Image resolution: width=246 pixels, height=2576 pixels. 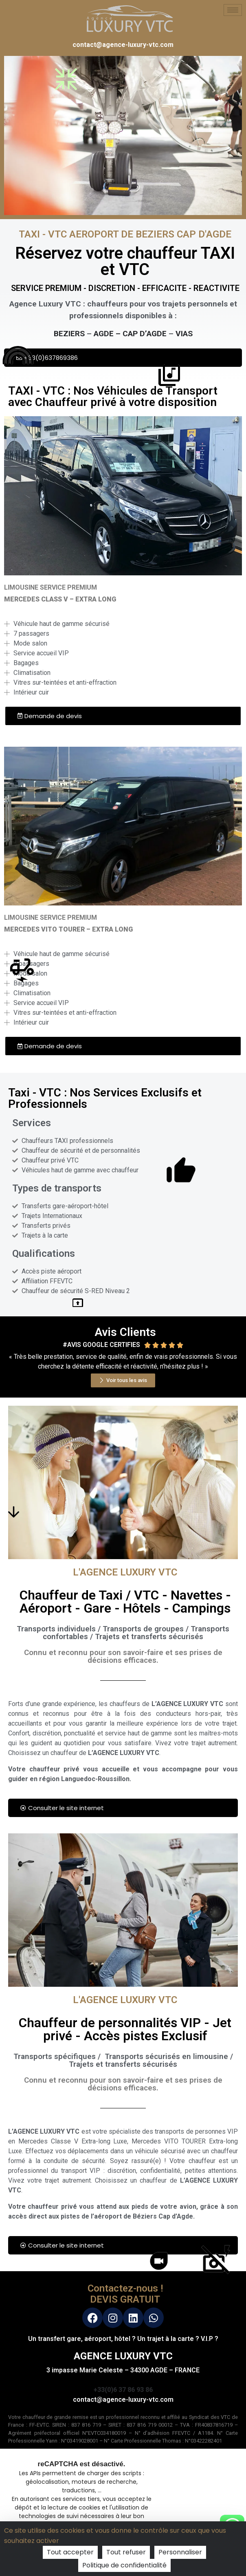 What do you see at coordinates (66, 79) in the screenshot?
I see `exit fullscreen mode` at bounding box center [66, 79].